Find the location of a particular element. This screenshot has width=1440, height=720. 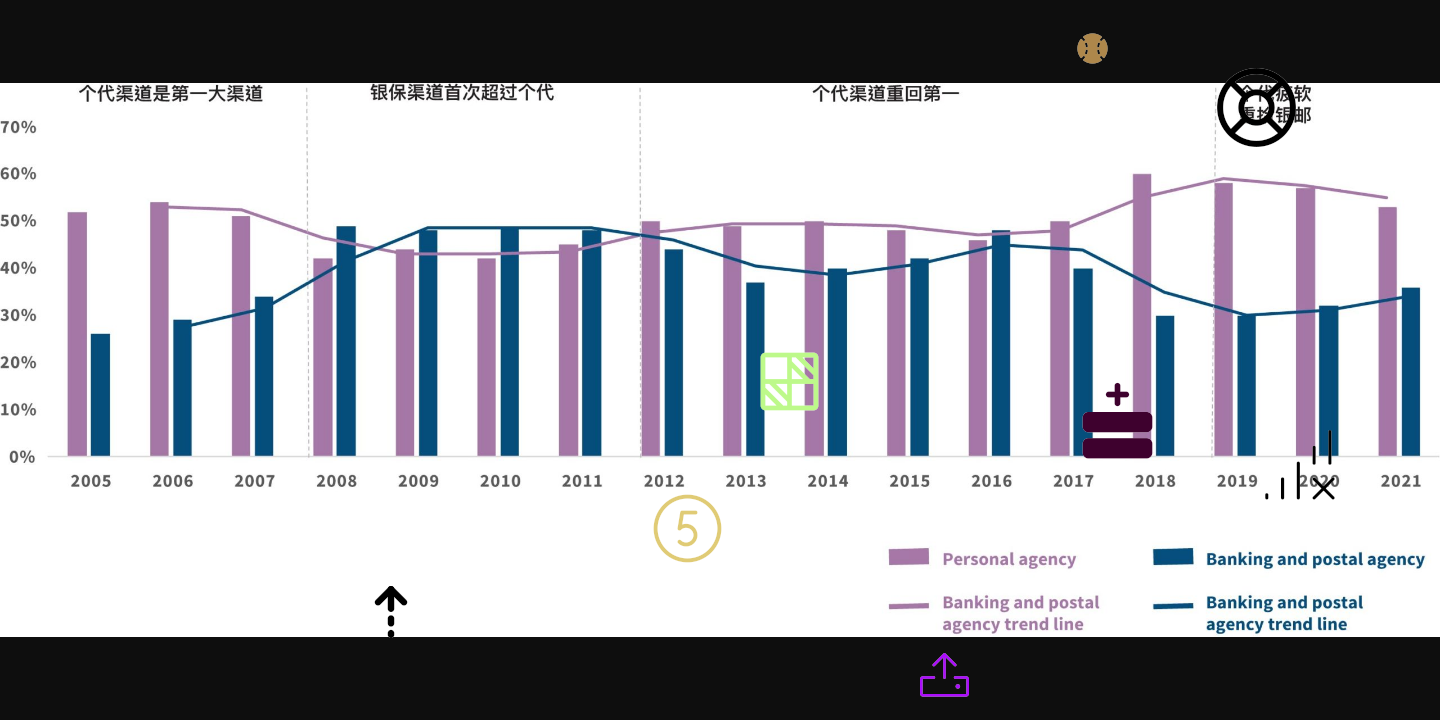

upload in progress is located at coordinates (391, 612).